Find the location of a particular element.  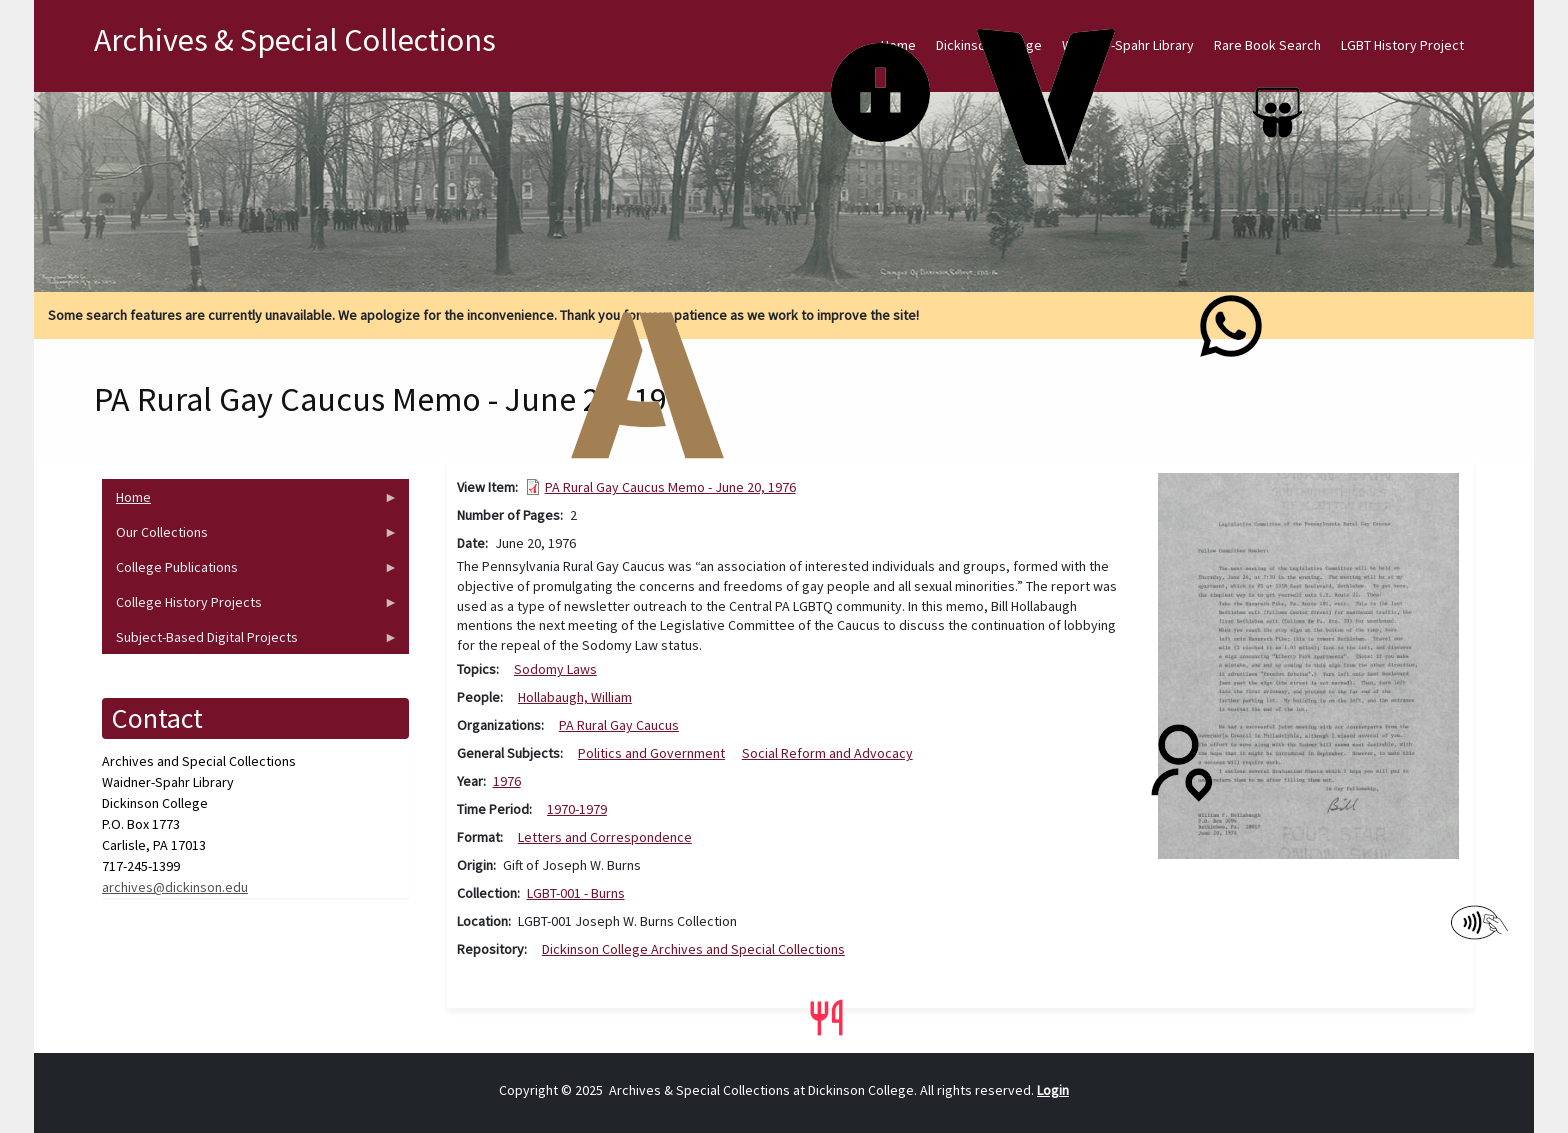

view user's current location is located at coordinates (1178, 761).